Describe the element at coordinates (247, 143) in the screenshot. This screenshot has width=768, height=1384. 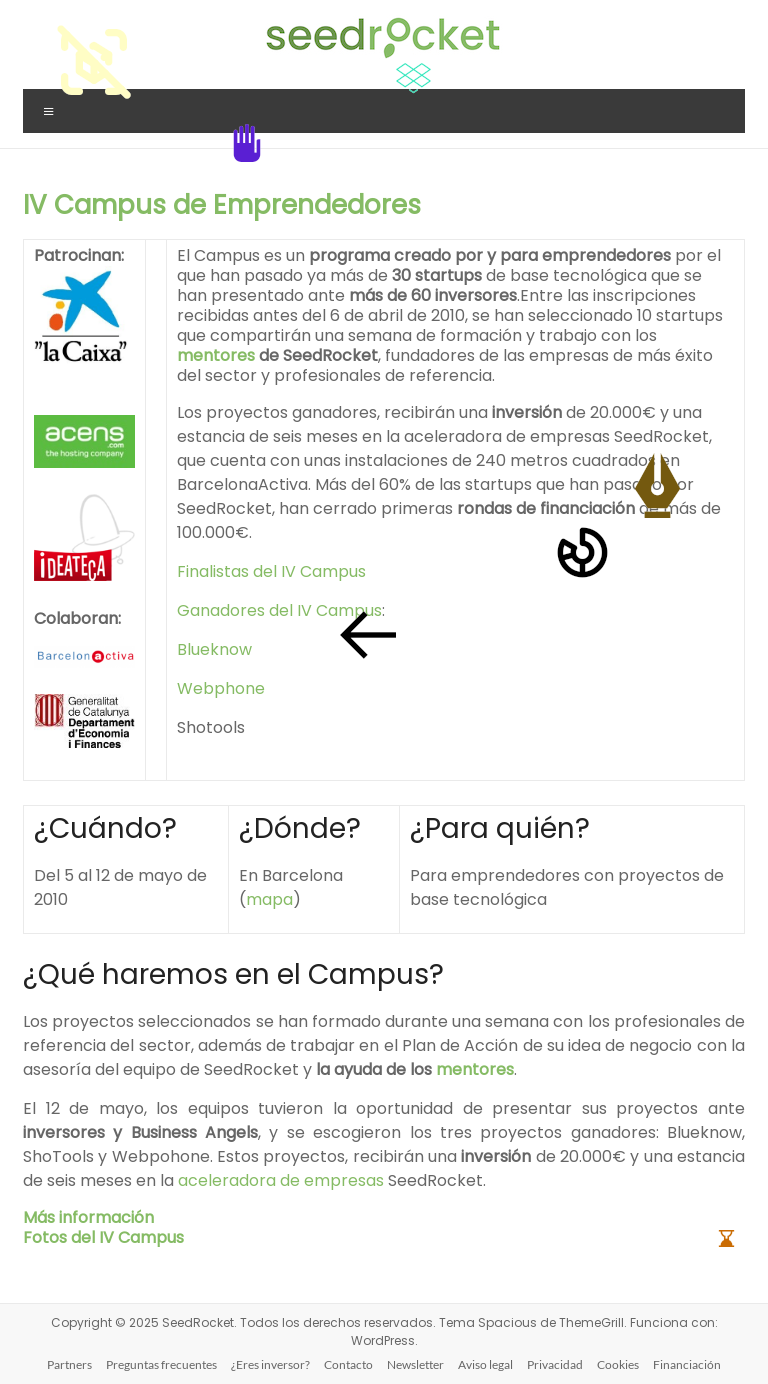
I see `stop or halt an action` at that location.